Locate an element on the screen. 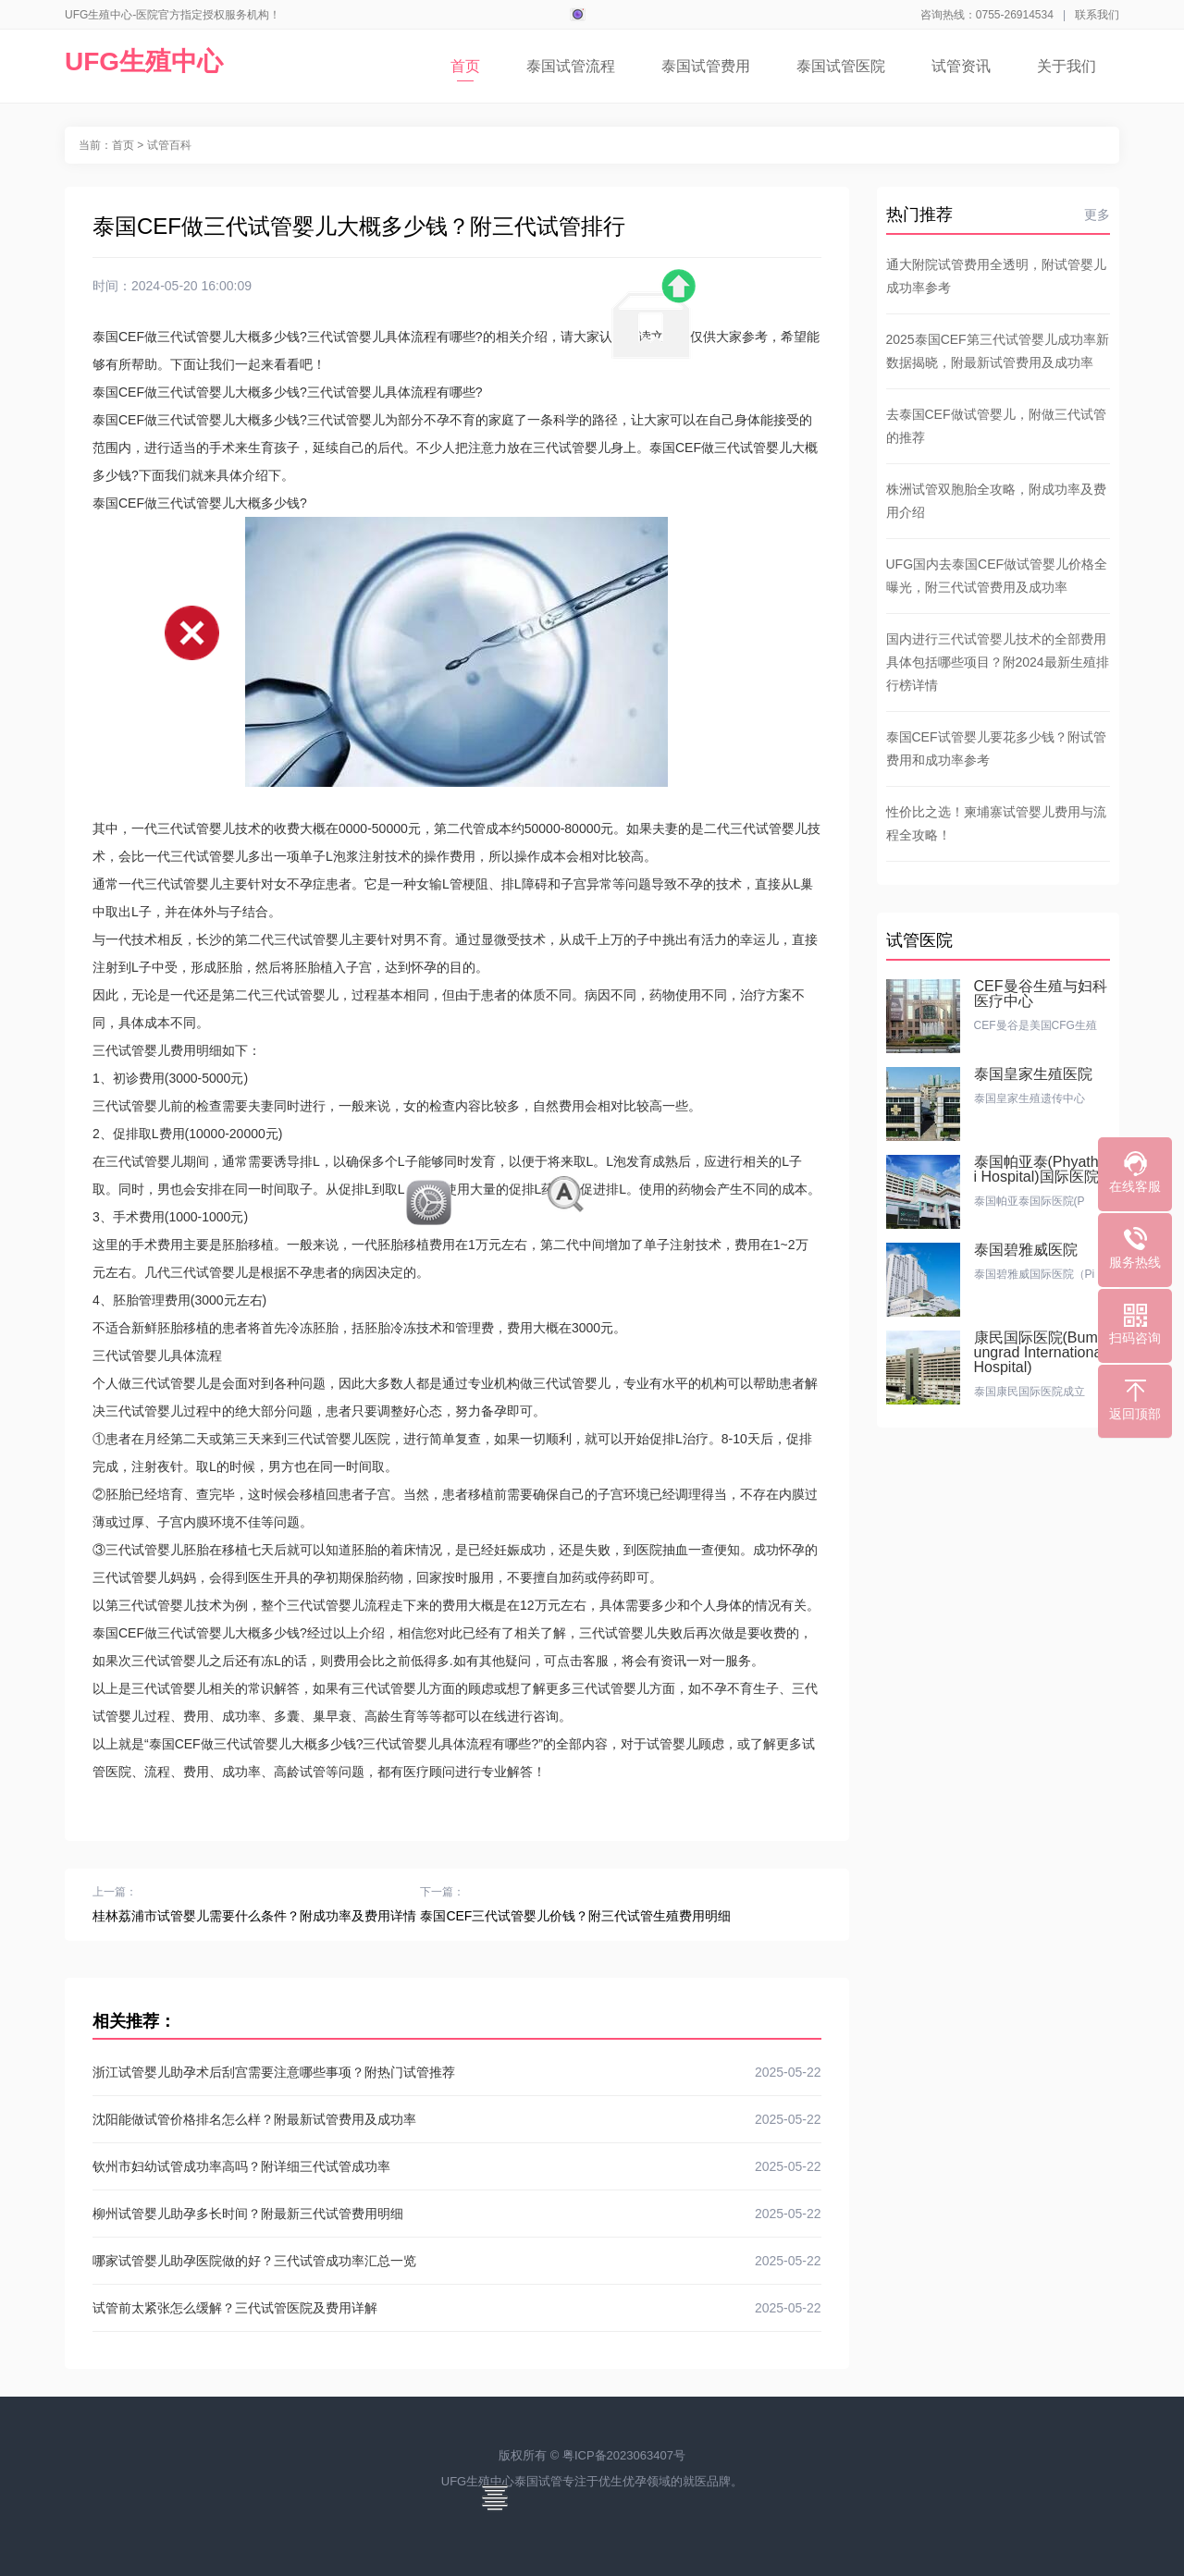 Image resolution: width=1184 pixels, height=2576 pixels. open system settings is located at coordinates (428, 1202).